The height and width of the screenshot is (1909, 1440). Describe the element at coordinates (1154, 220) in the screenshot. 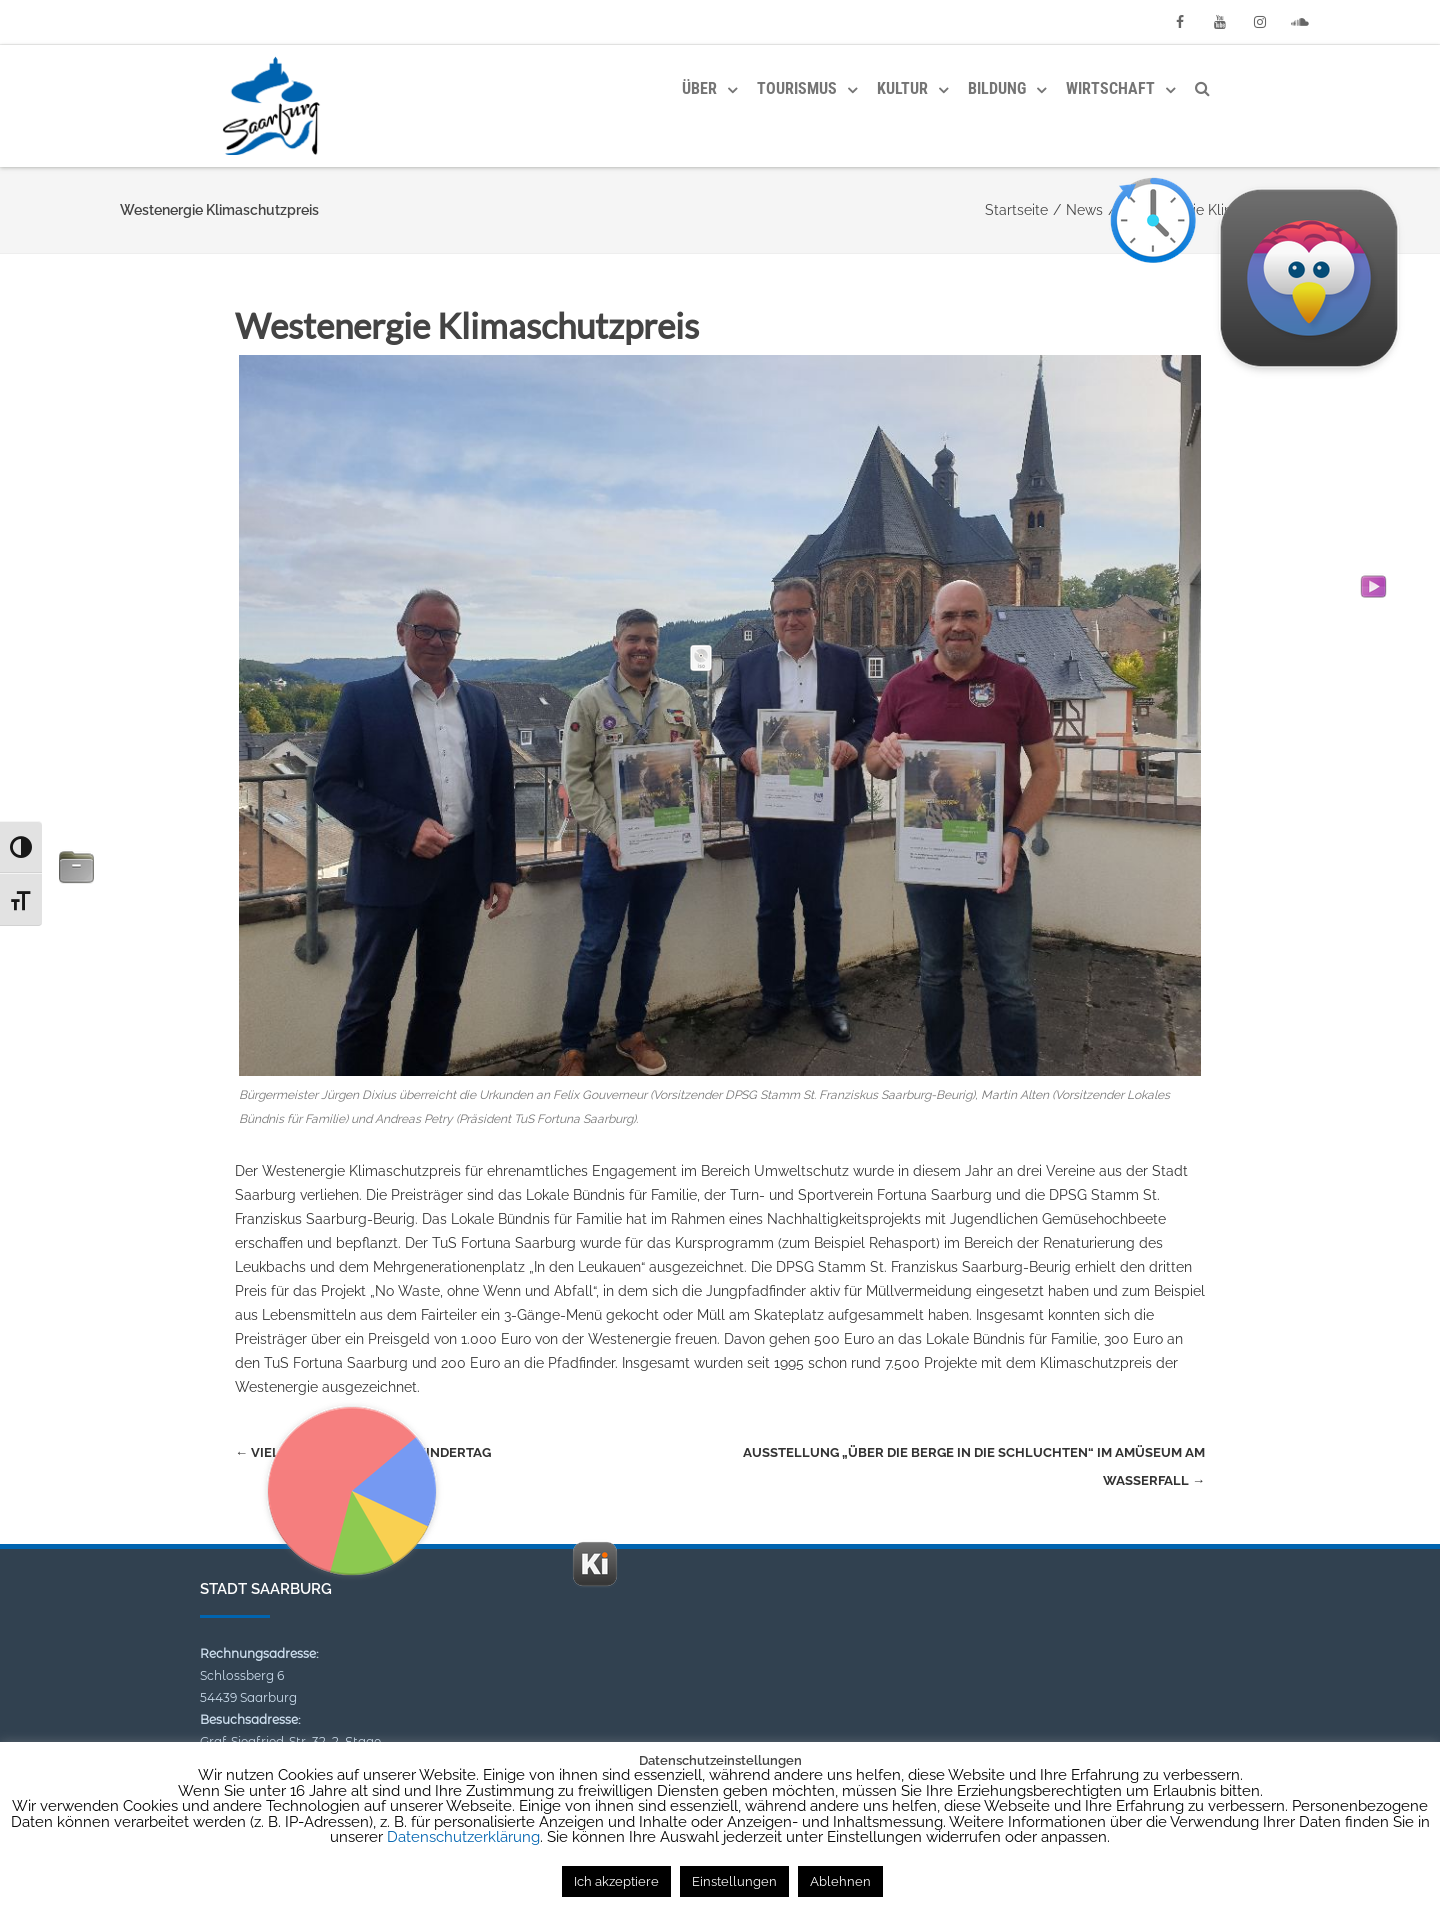

I see `open the reservations app` at that location.